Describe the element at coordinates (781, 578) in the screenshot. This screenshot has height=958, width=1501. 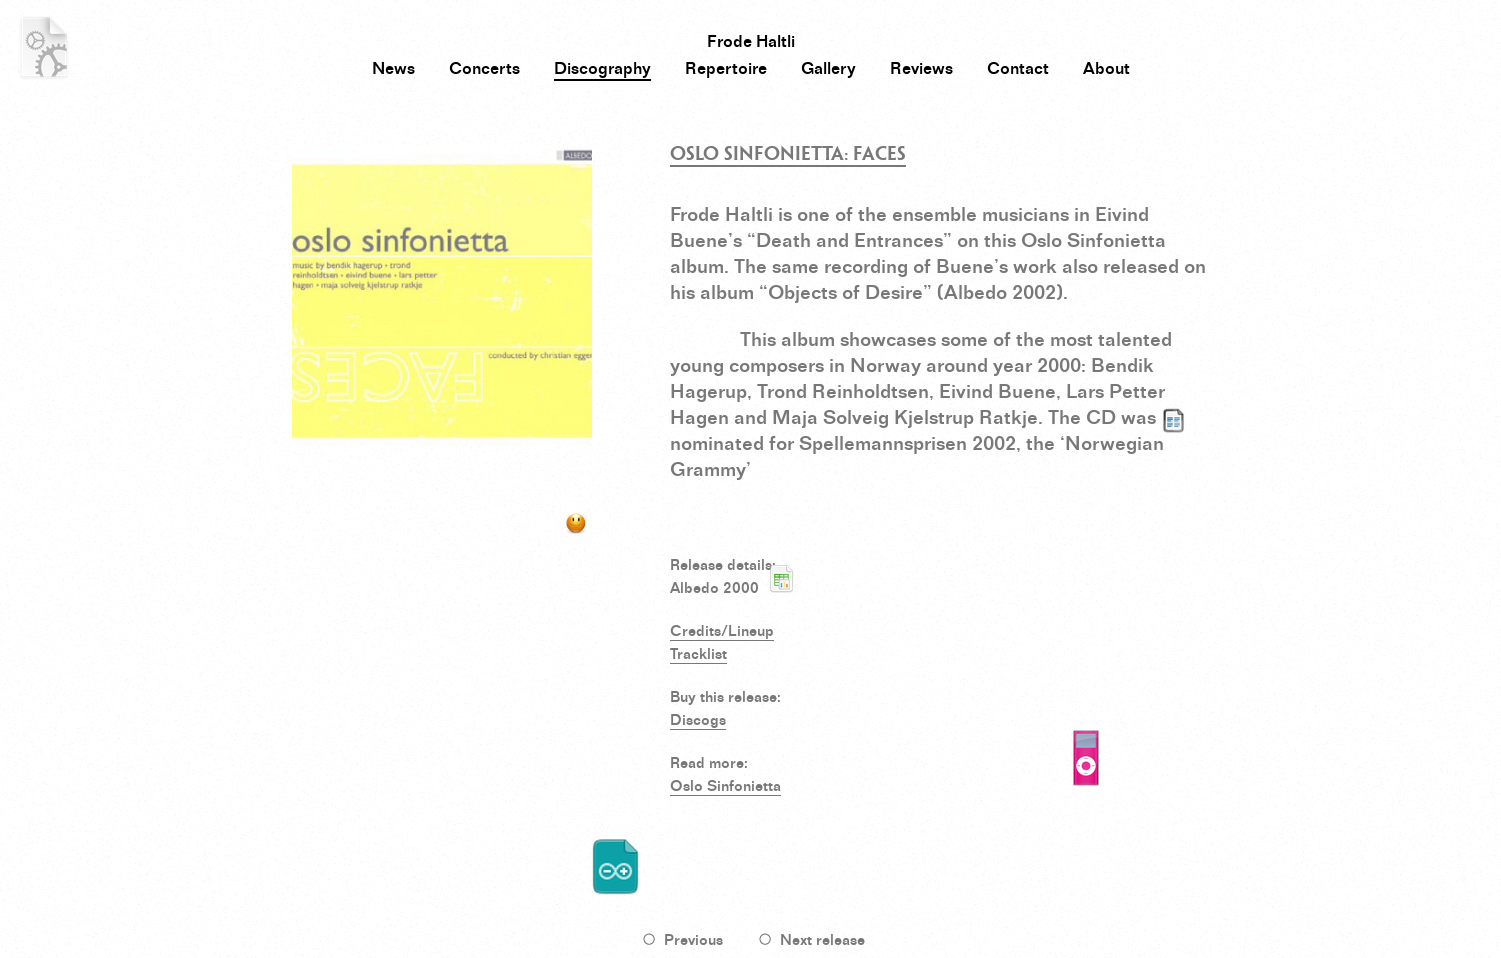
I see `openoffice calc spreadsheet file` at that location.